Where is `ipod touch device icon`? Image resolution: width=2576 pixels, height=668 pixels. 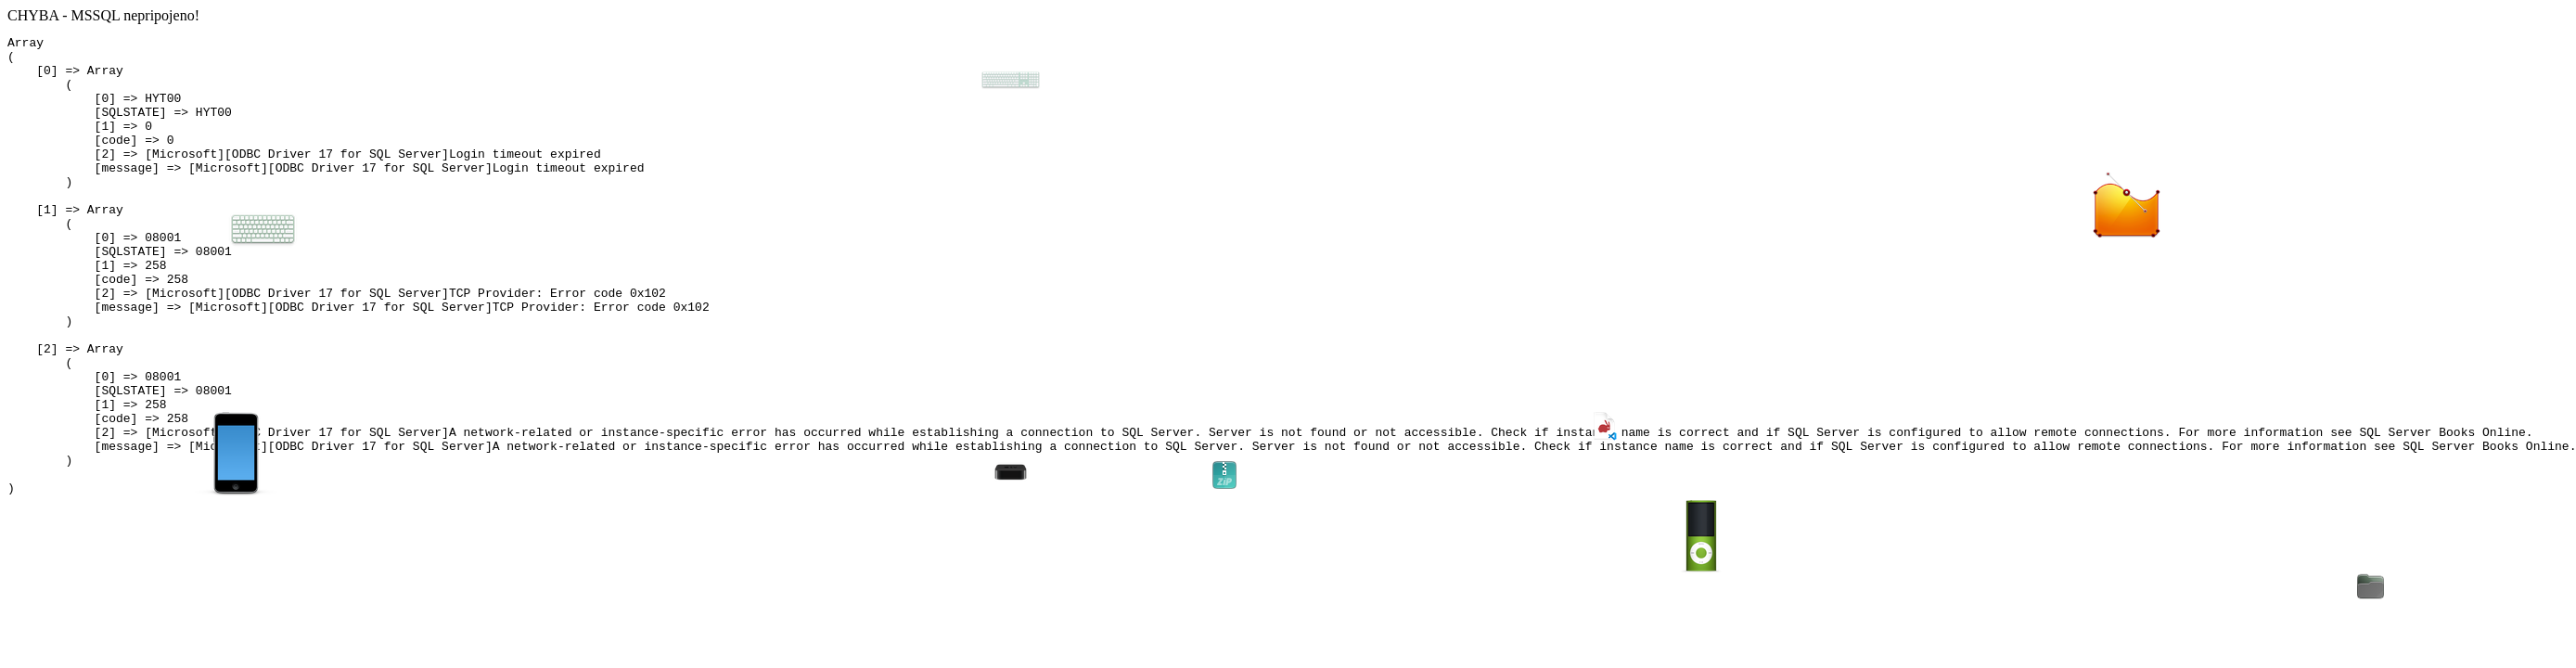 ipod touch device icon is located at coordinates (236, 452).